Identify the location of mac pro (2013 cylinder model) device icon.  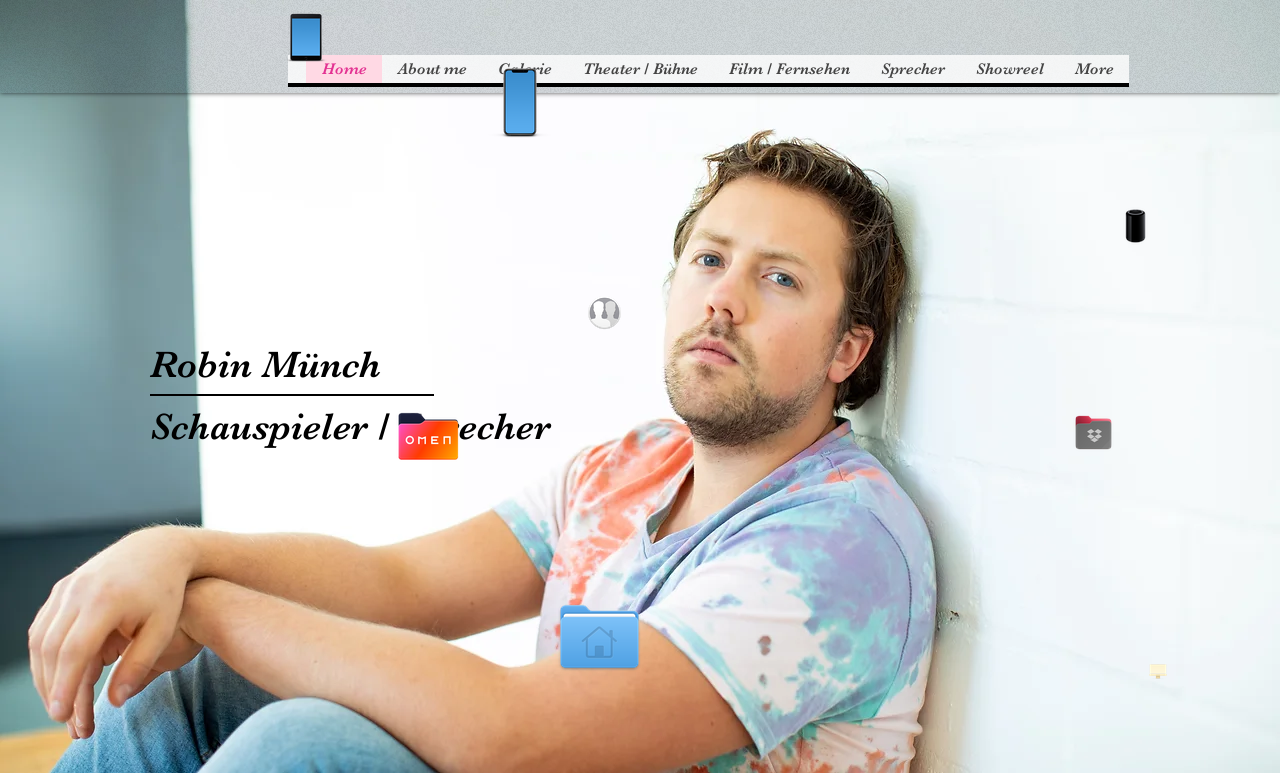
(1135, 226).